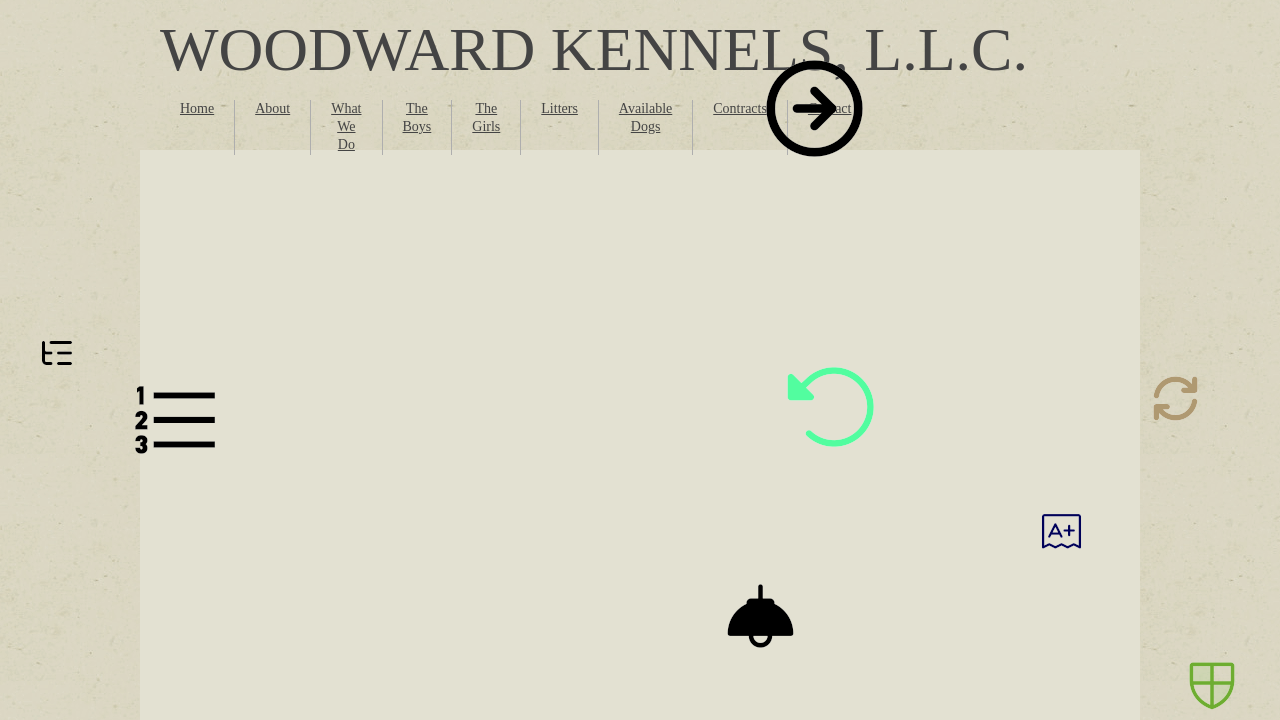  I want to click on view hierarchical list or nested items, so click(57, 353).